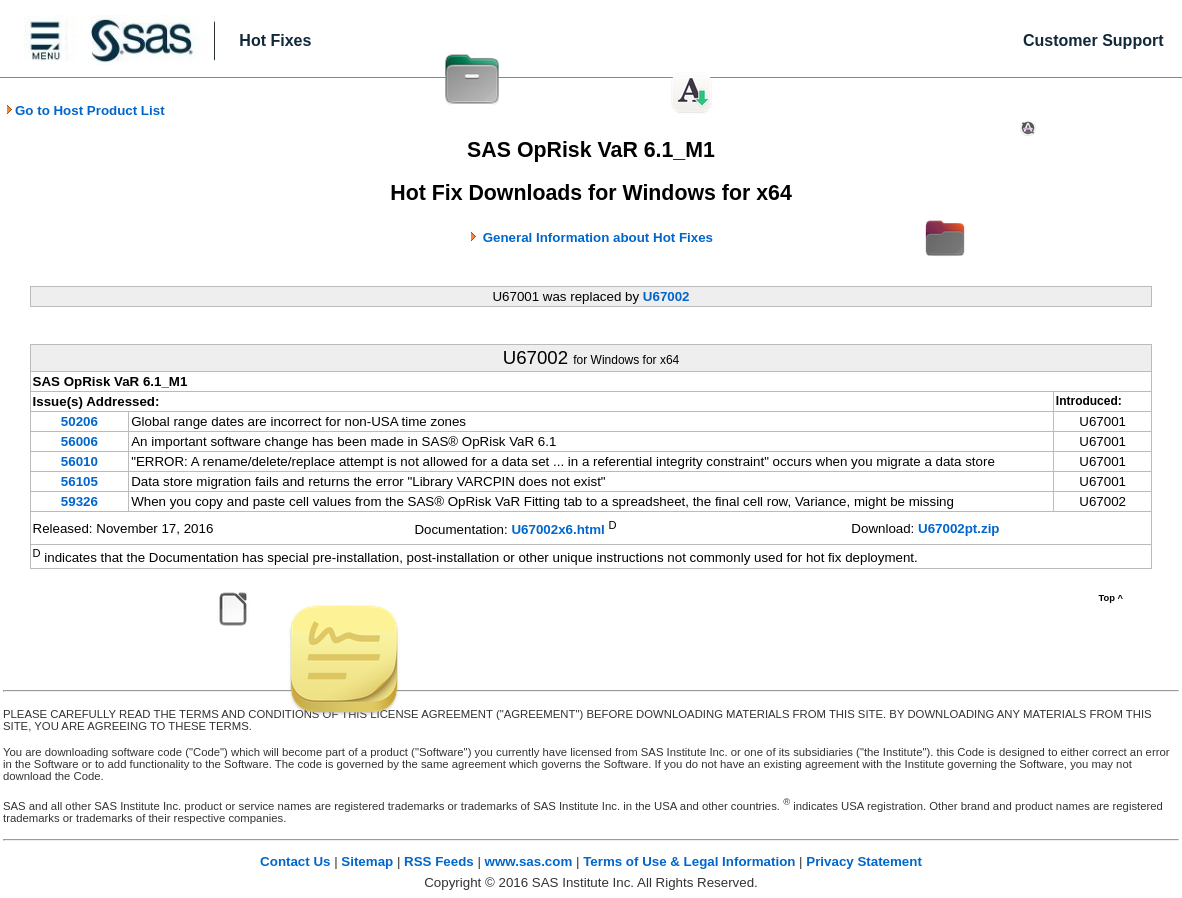  Describe the element at coordinates (233, 609) in the screenshot. I see `open libreoffice suite` at that location.